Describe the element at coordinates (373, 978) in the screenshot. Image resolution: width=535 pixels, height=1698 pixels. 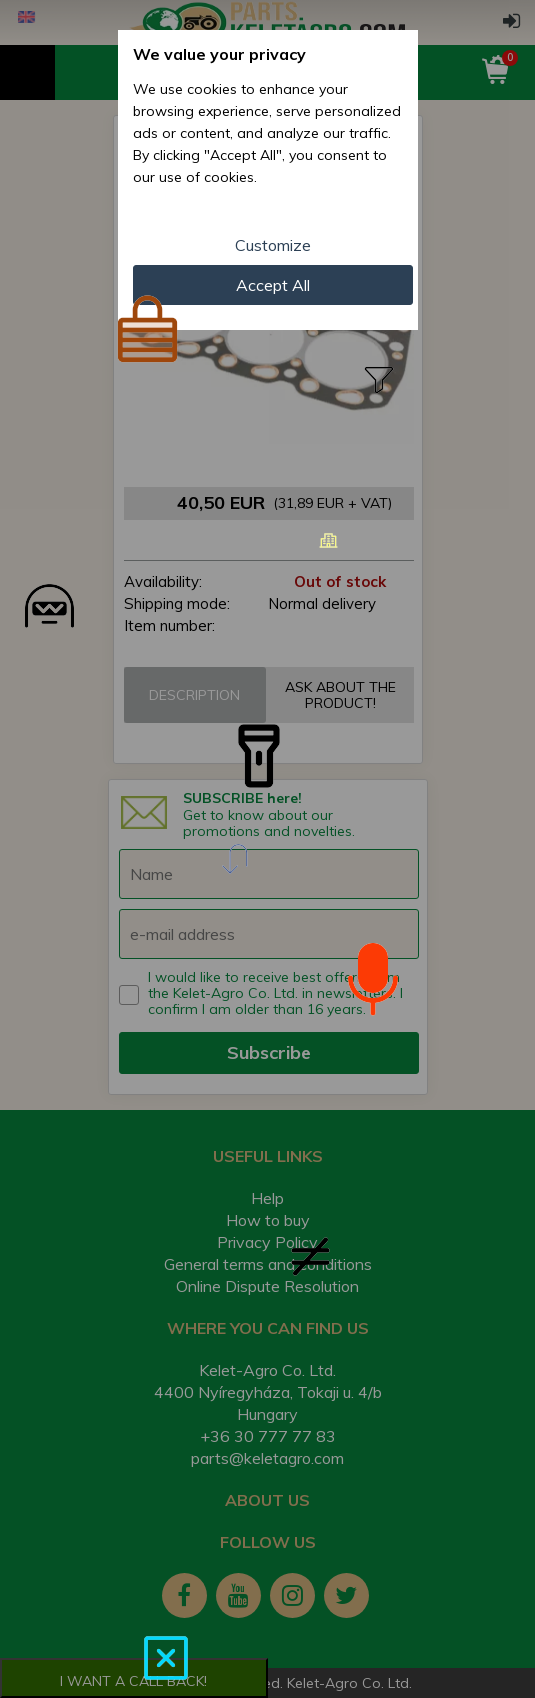
I see `tap to use voice input` at that location.